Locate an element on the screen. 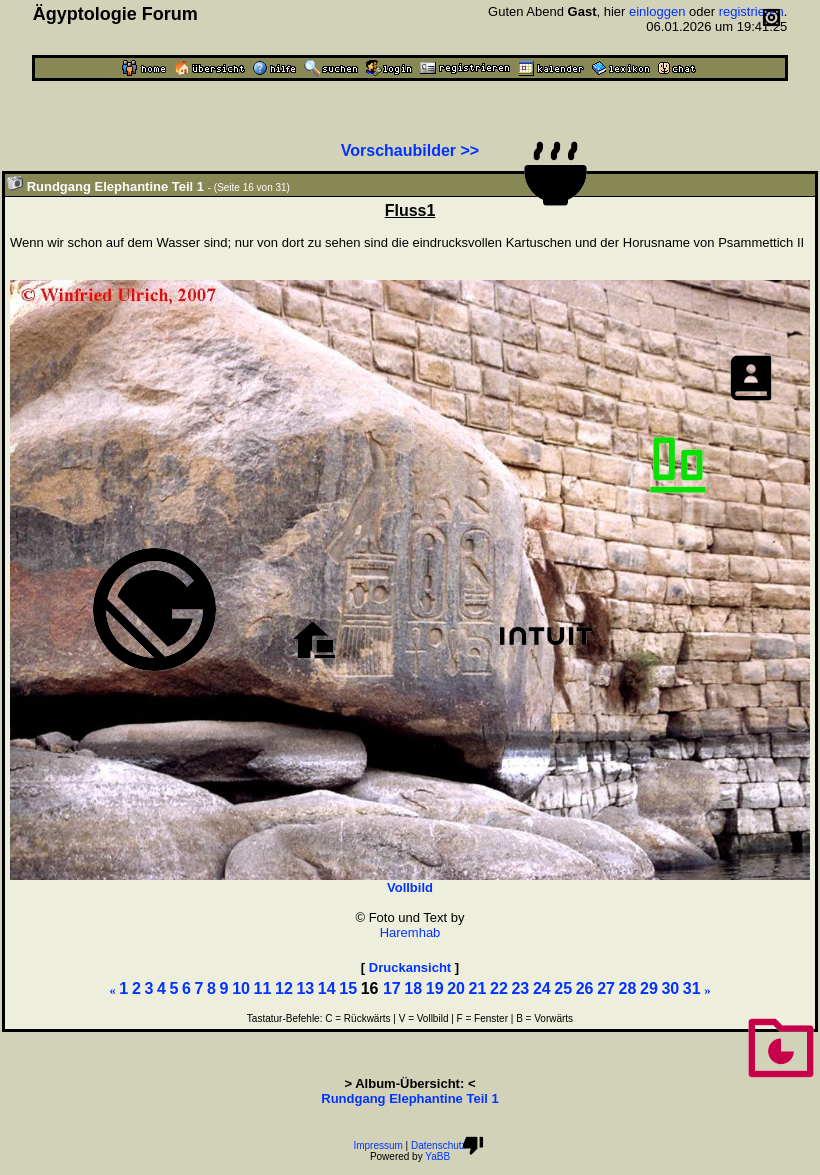 This screenshot has width=820, height=1175. align items to the bottom of a container is located at coordinates (678, 465).